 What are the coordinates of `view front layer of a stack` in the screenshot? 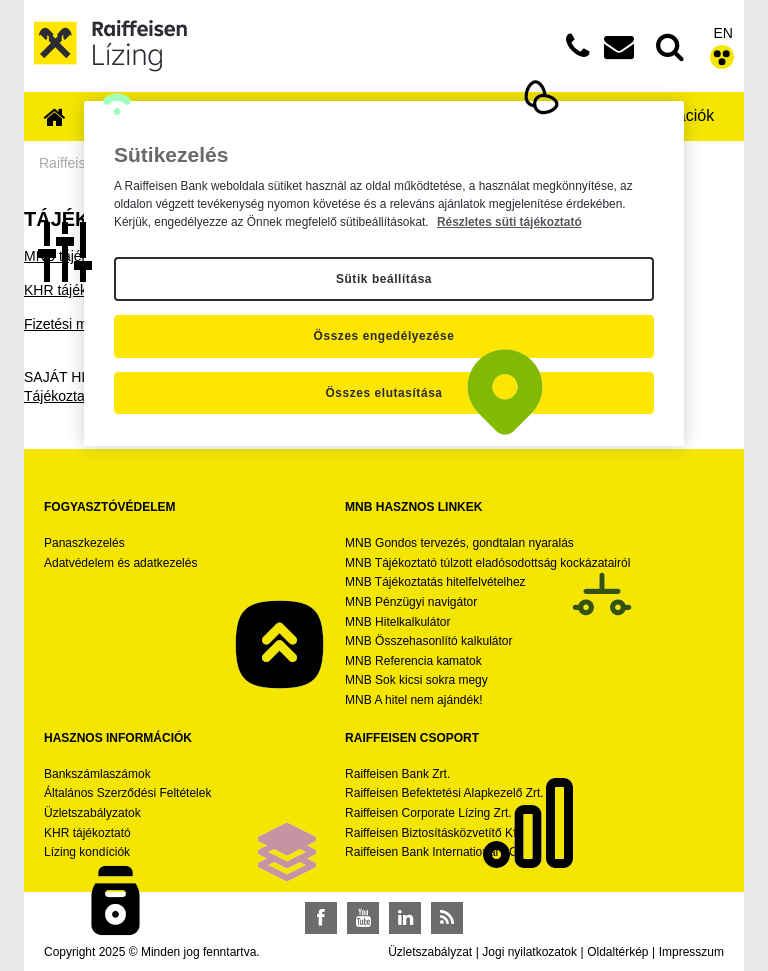 It's located at (287, 852).